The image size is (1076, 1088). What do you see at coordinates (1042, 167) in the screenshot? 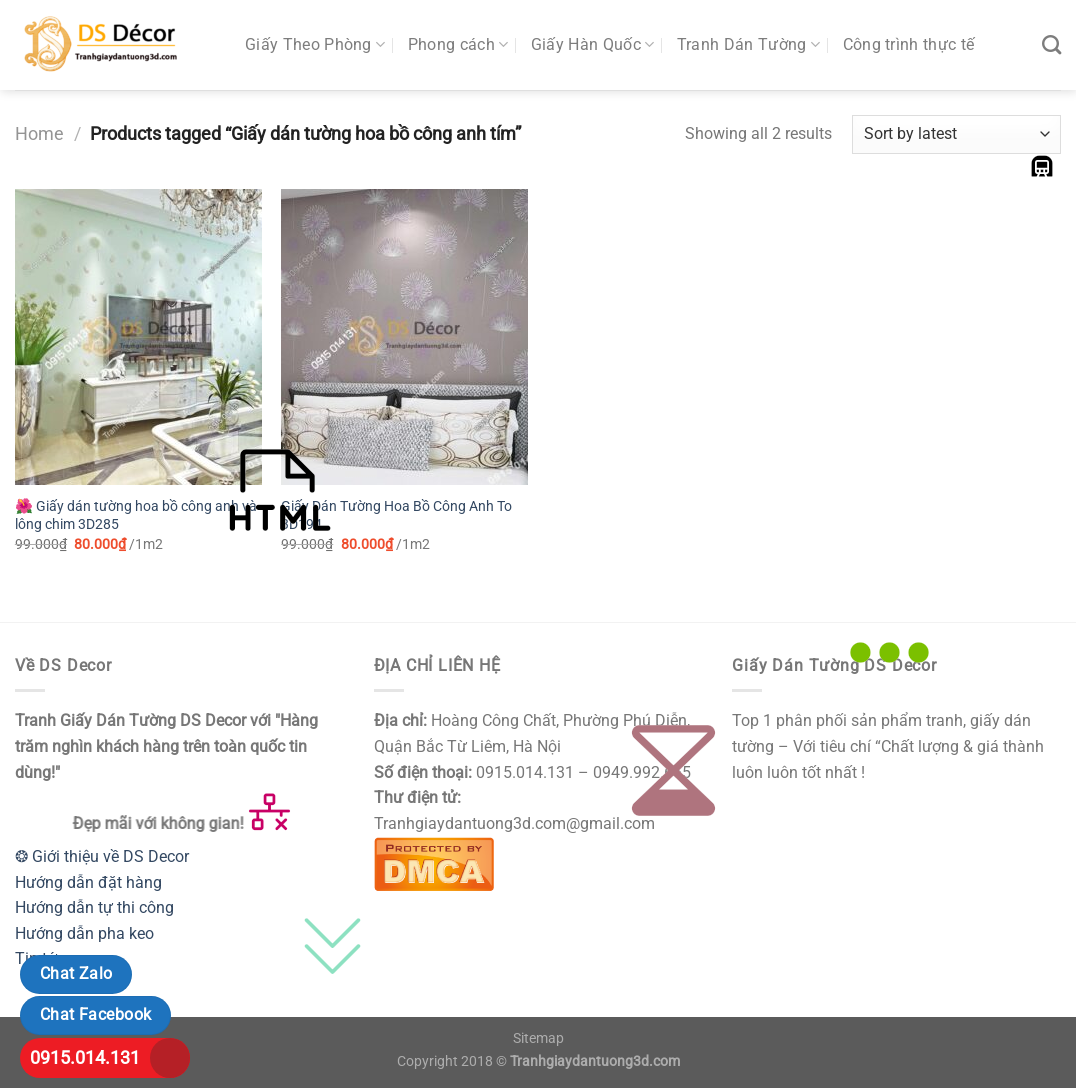
I see `access subway or metro transit information` at bounding box center [1042, 167].